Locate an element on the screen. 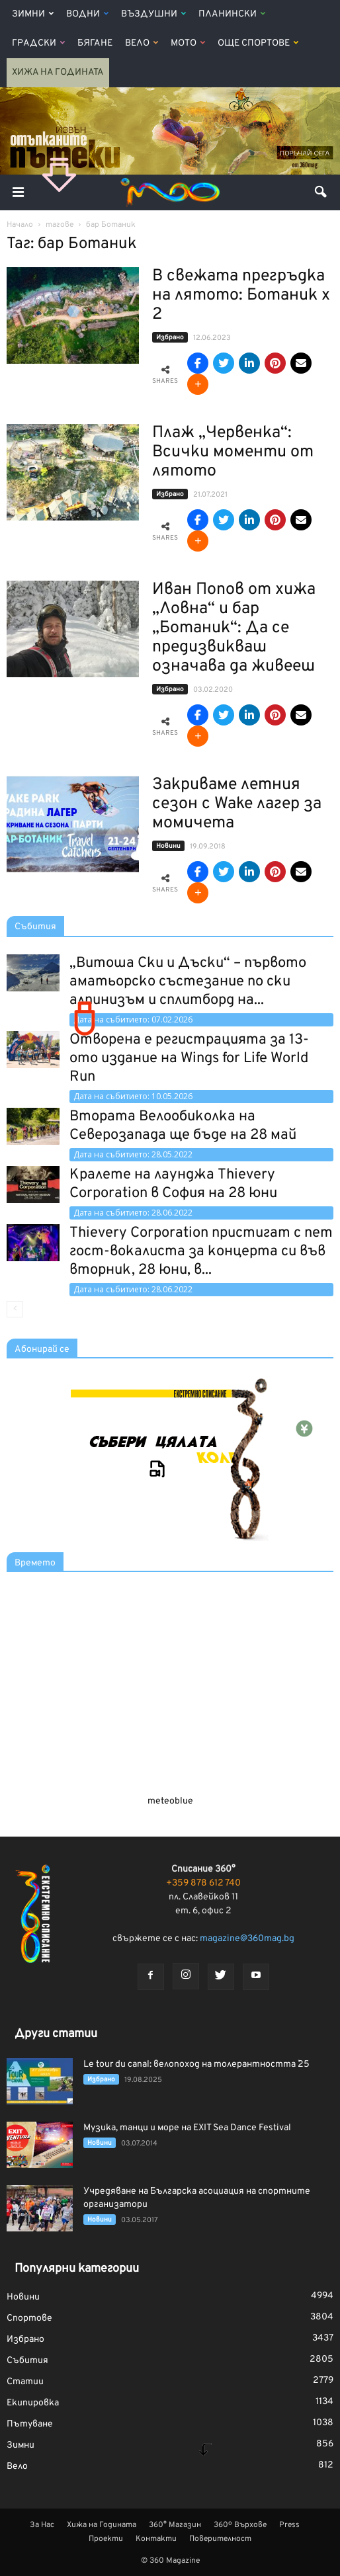 The width and height of the screenshot is (340, 2576). download file or content is located at coordinates (59, 173).